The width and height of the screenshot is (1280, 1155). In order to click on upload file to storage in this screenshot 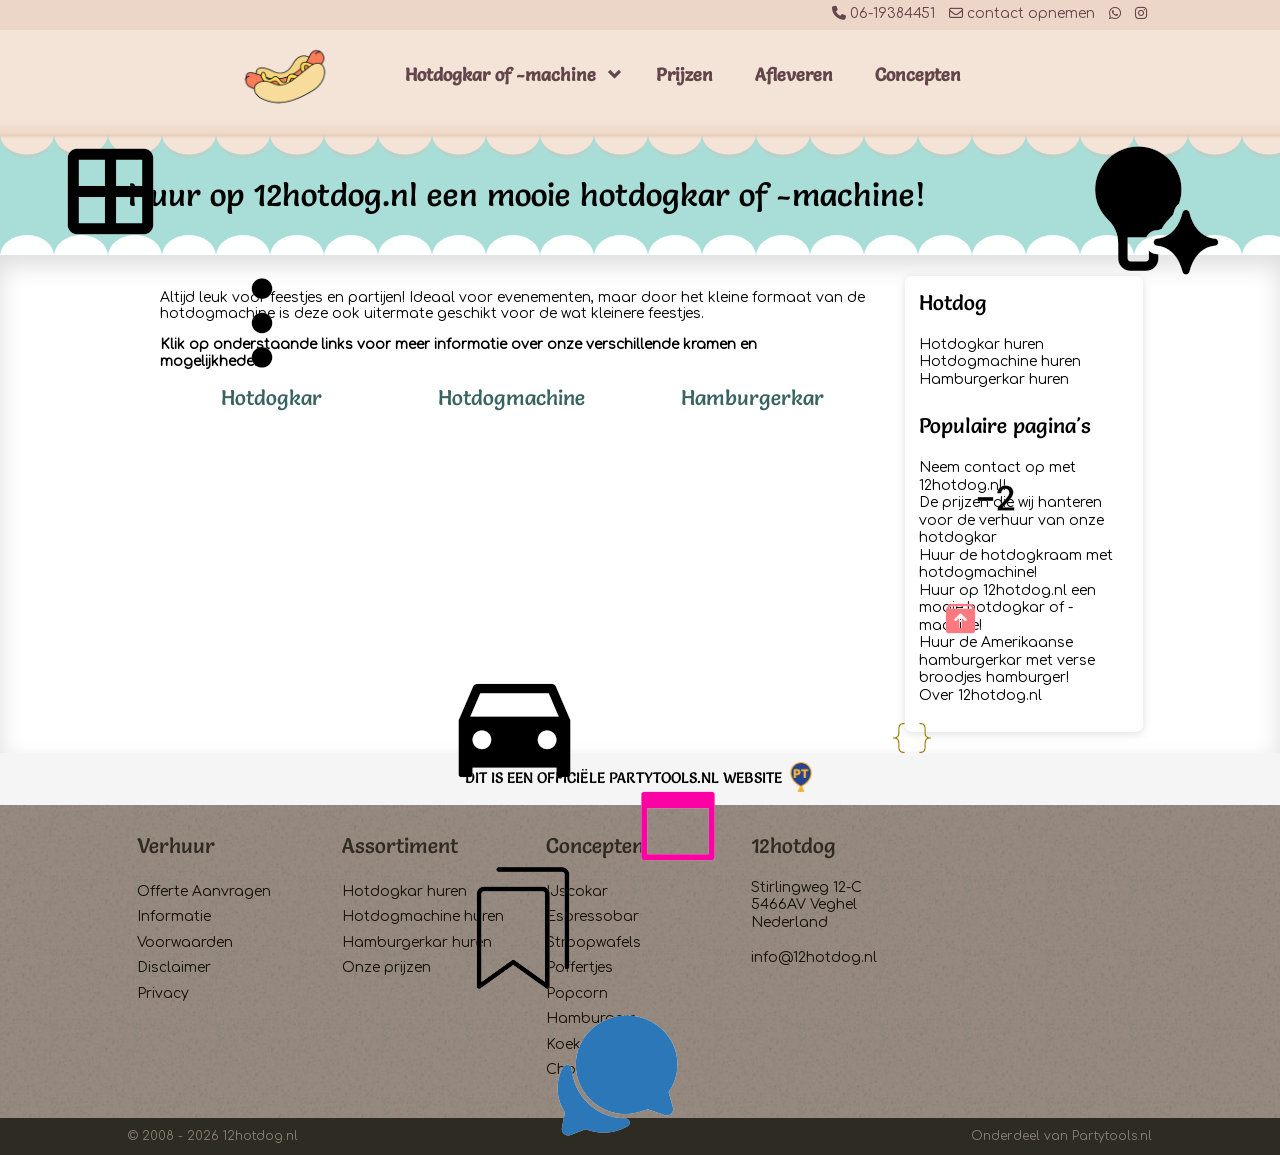, I will do `click(960, 618)`.